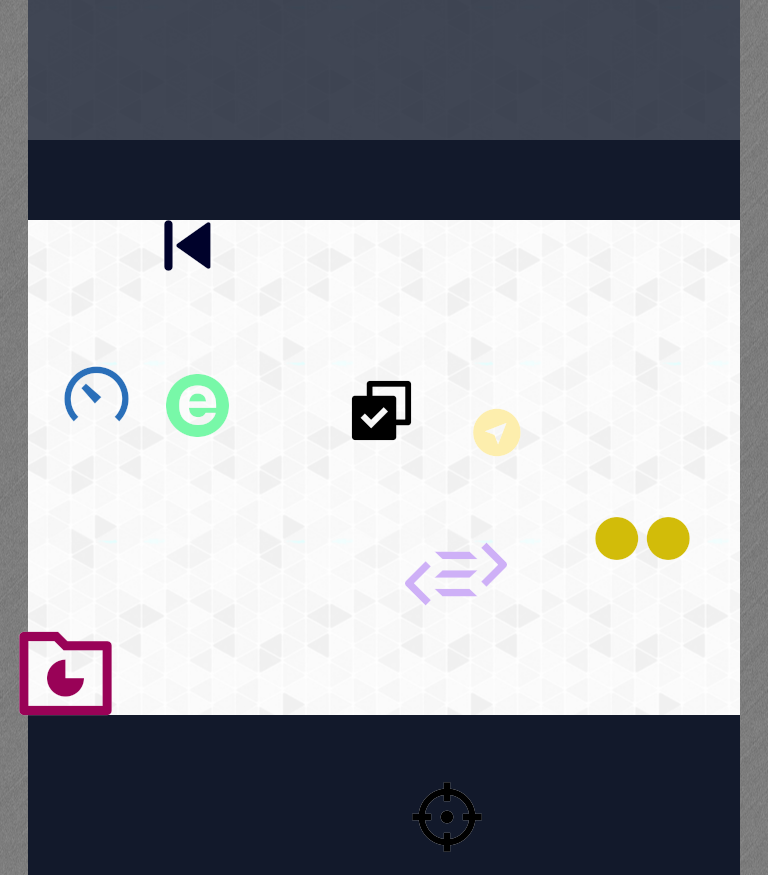 This screenshot has width=768, height=875. What do you see at coordinates (189, 245) in the screenshot?
I see `skip to previous track` at bounding box center [189, 245].